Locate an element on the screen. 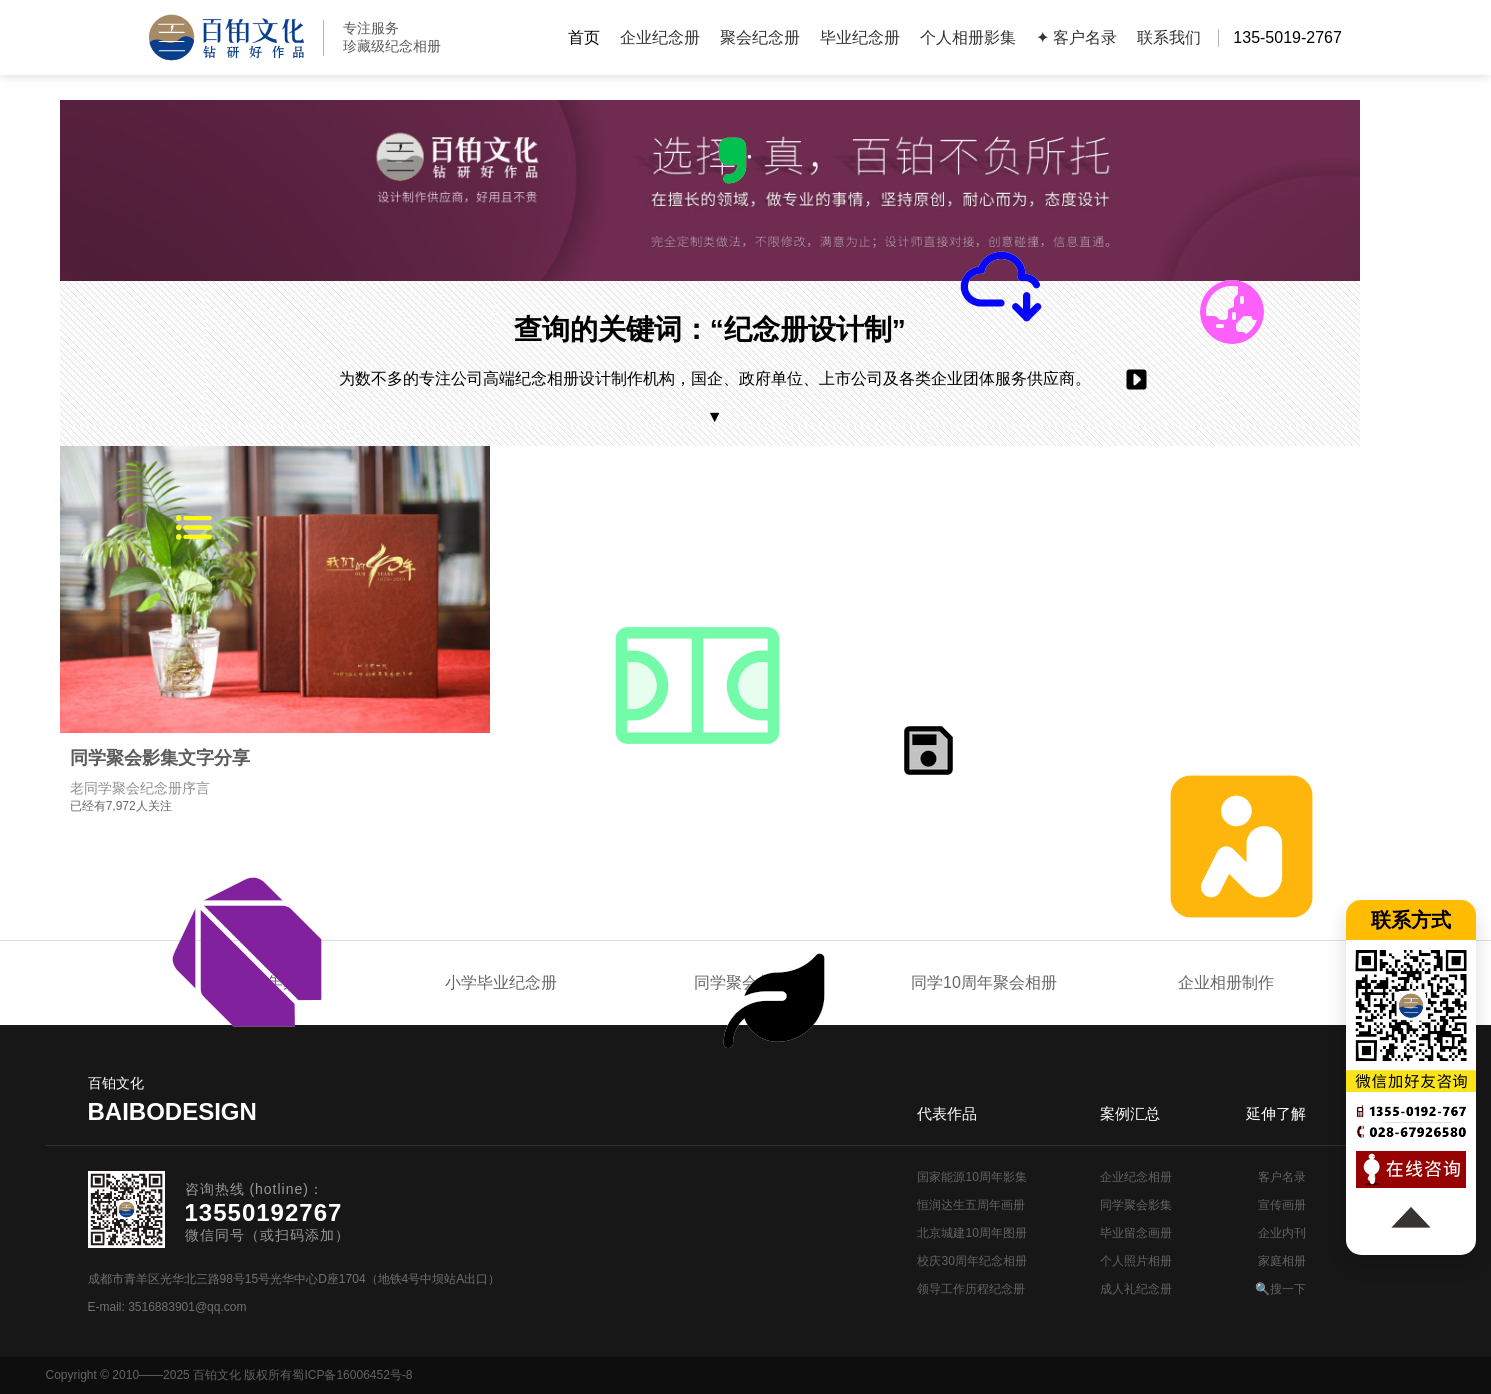 This screenshot has width=1491, height=1394. dart programming language logo is located at coordinates (247, 952).